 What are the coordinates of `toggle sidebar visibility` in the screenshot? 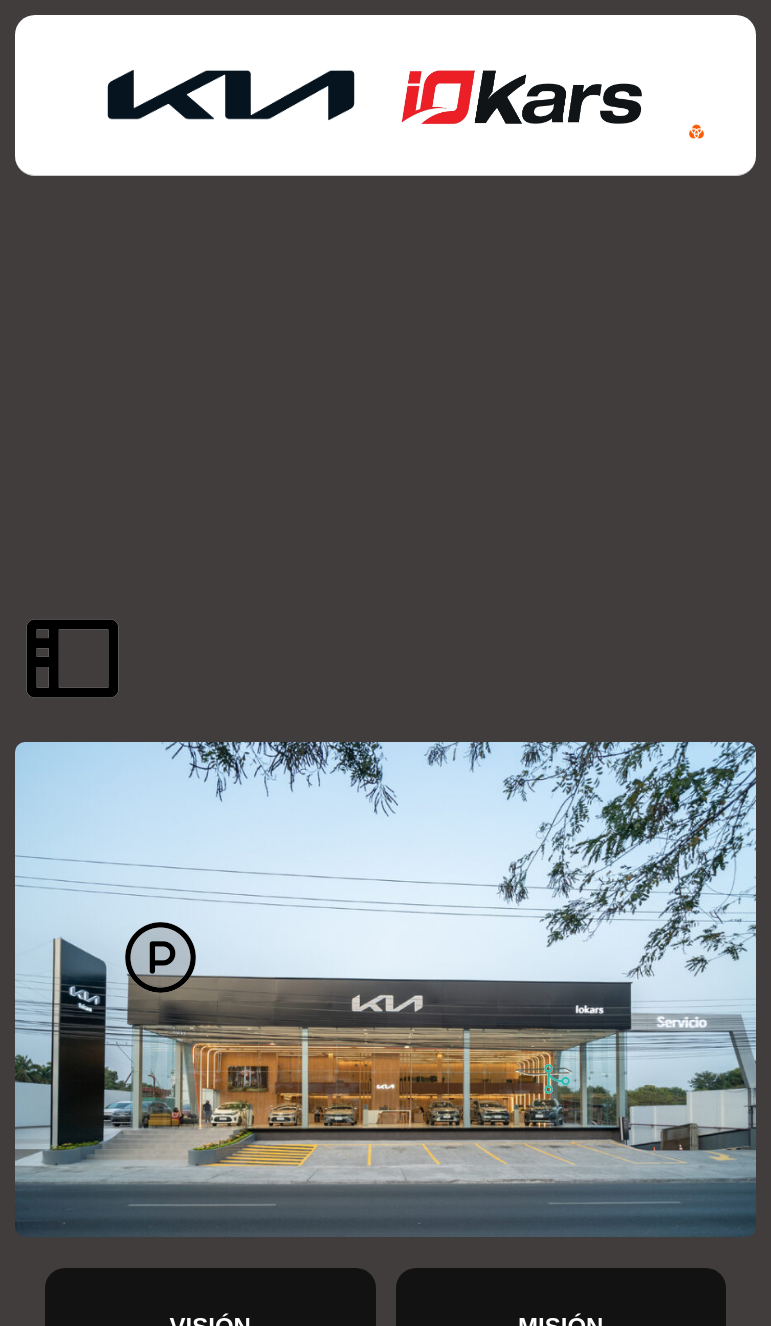 It's located at (72, 658).